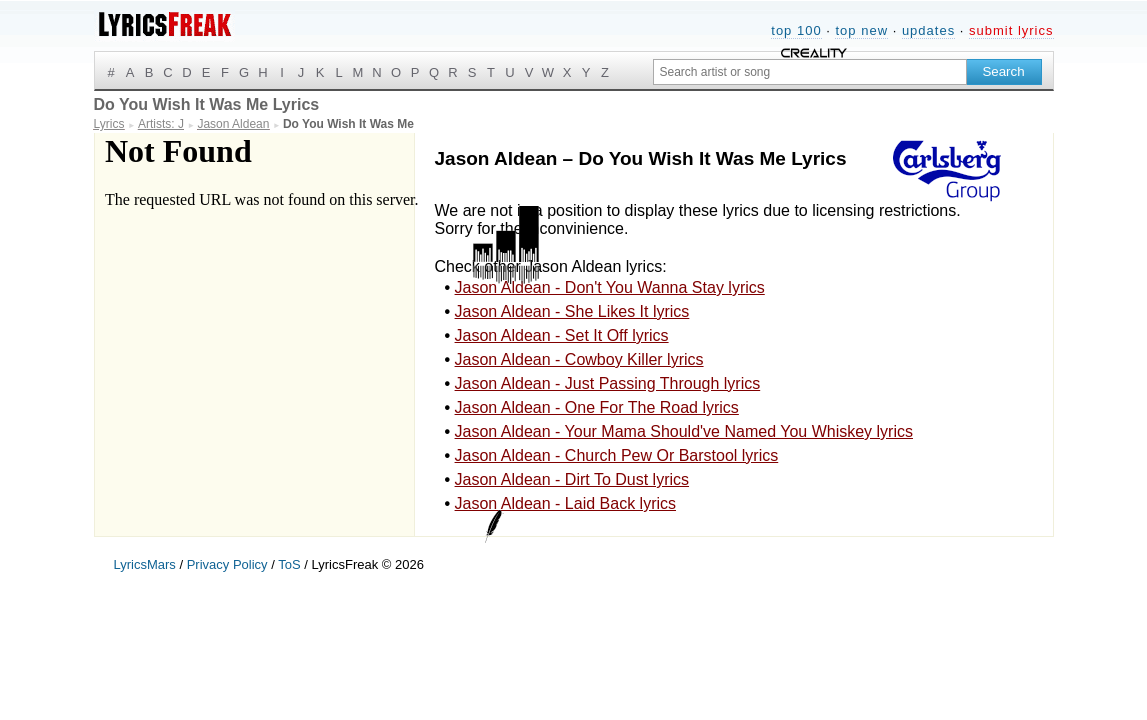  What do you see at coordinates (494, 526) in the screenshot?
I see `apache software foundation logo` at bounding box center [494, 526].